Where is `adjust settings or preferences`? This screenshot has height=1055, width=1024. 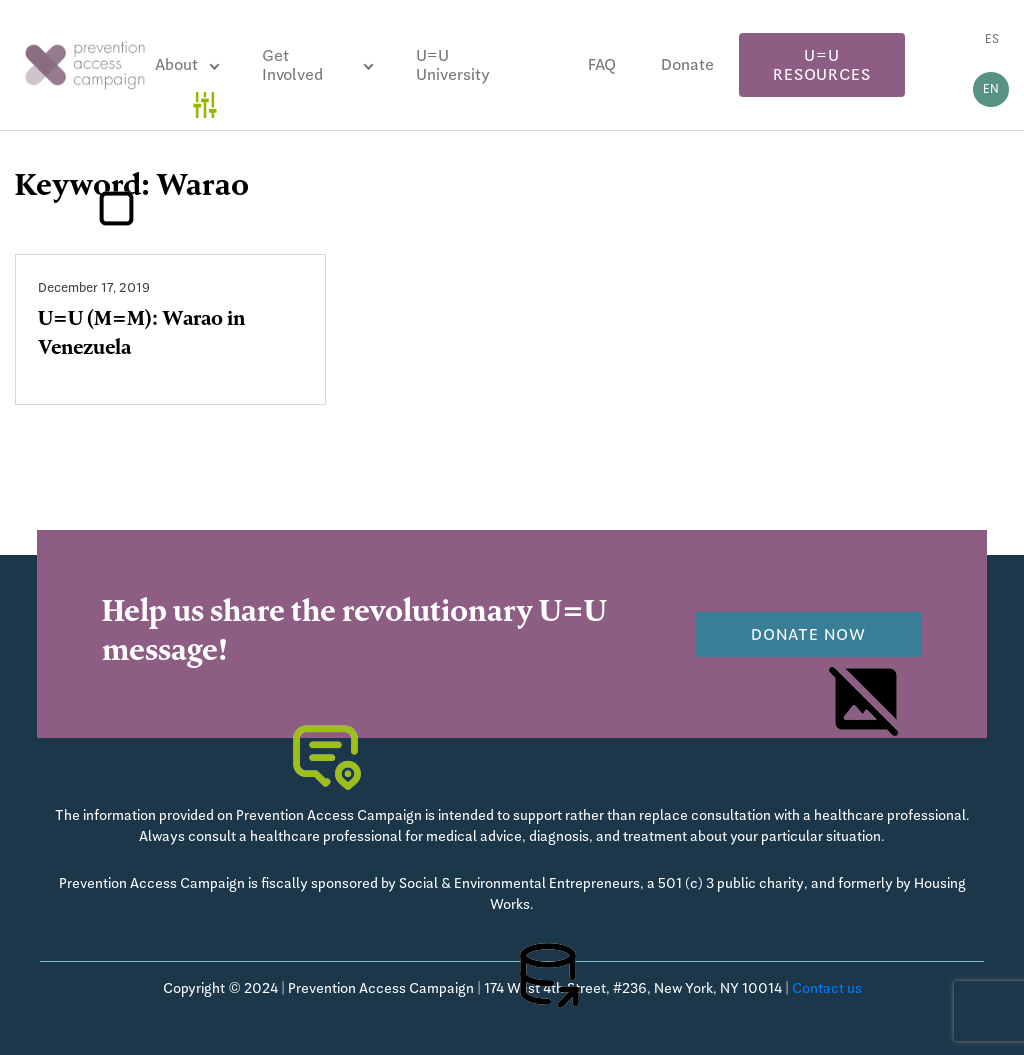
adjust settings or preferences is located at coordinates (205, 105).